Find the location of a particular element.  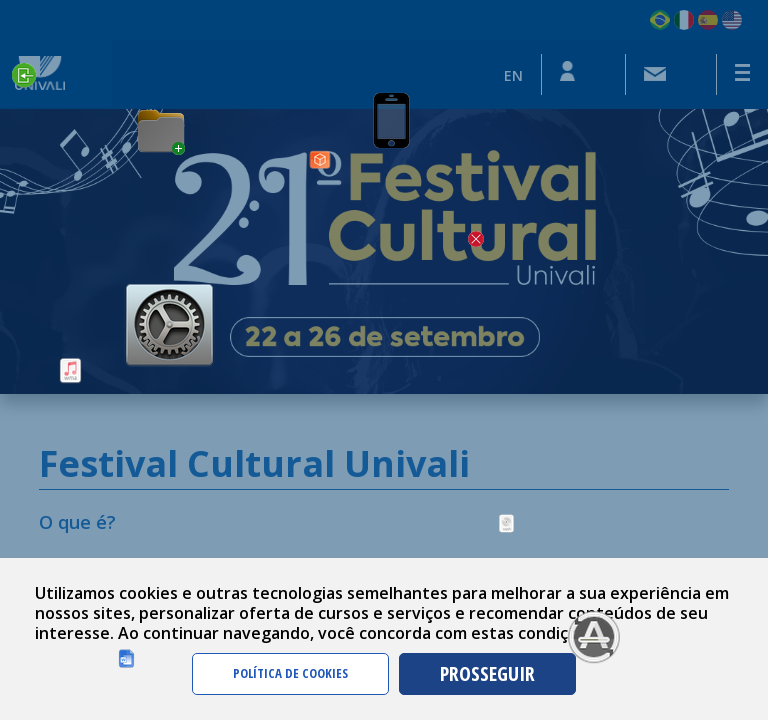

a squashfs compressed filesystem archive file is located at coordinates (506, 523).